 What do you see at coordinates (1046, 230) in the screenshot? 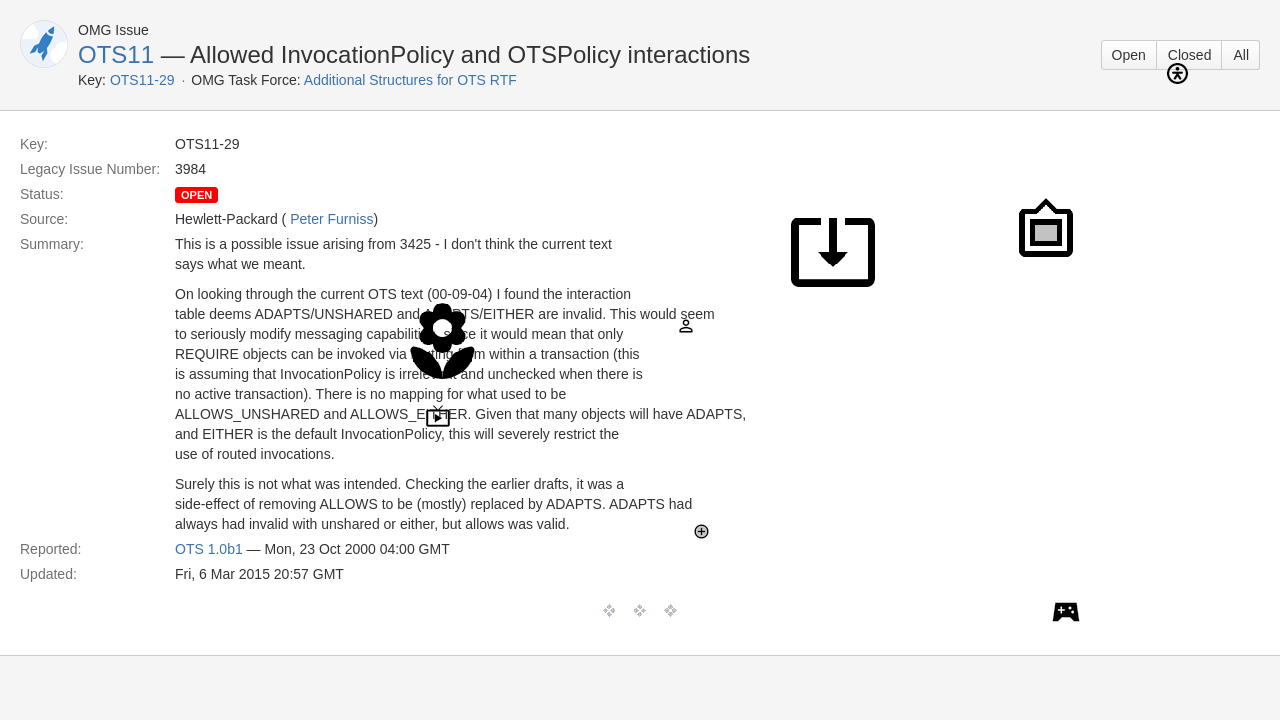
I see `add a frame or border to an image` at bounding box center [1046, 230].